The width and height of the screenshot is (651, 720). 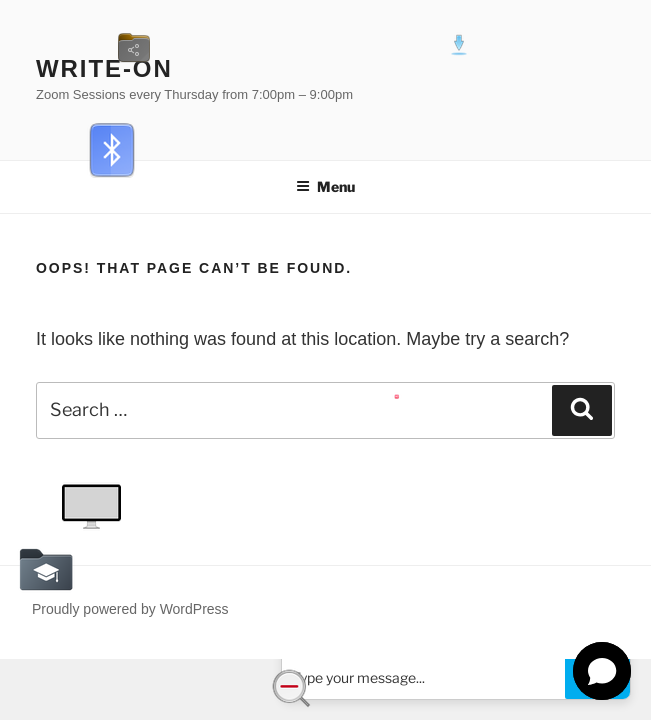 I want to click on save document to a new location or filename, so click(x=459, y=43).